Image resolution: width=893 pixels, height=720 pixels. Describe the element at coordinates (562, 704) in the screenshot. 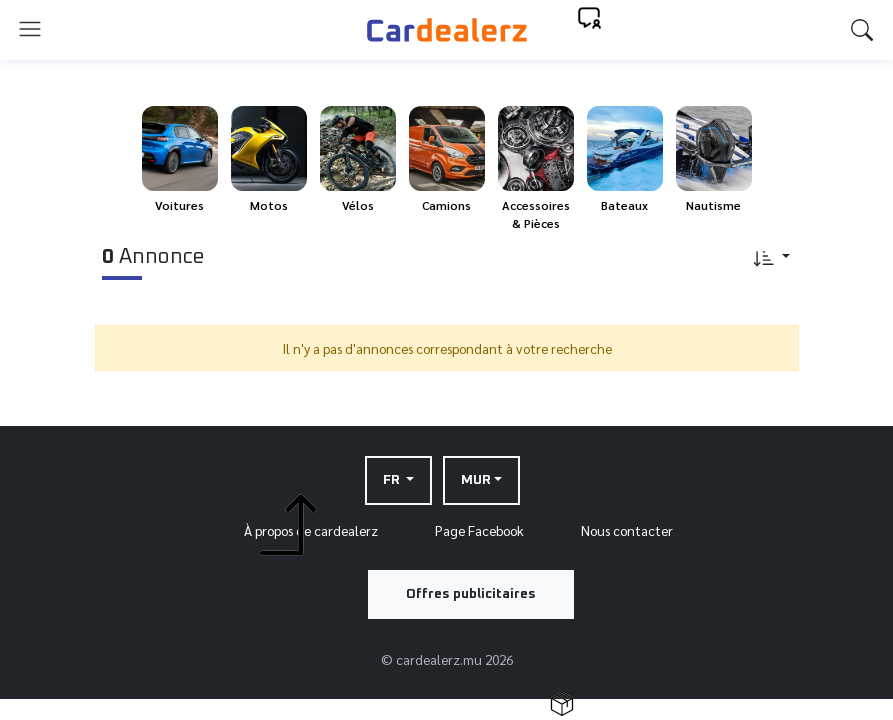

I see `view order shipment details` at that location.